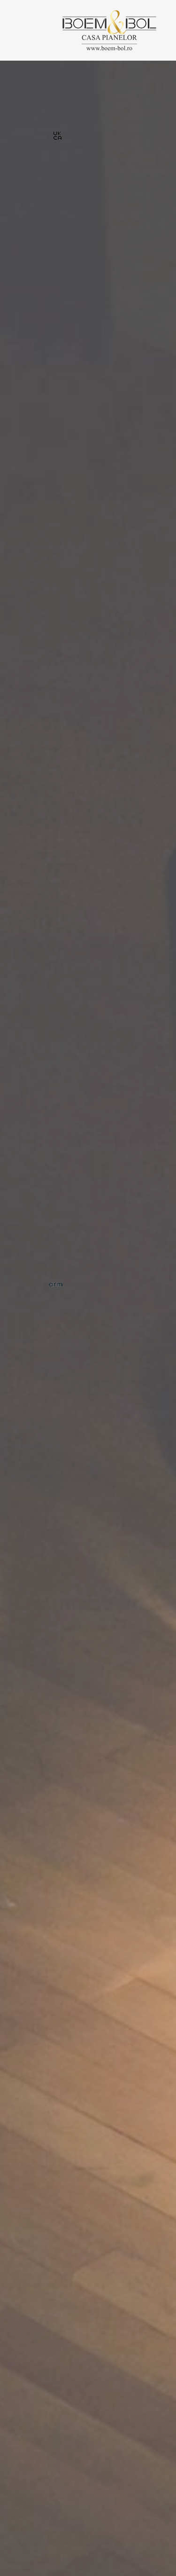  What do you see at coordinates (57, 135) in the screenshot?
I see `UKCA (UK Conformity Assessed) certification mark` at bounding box center [57, 135].